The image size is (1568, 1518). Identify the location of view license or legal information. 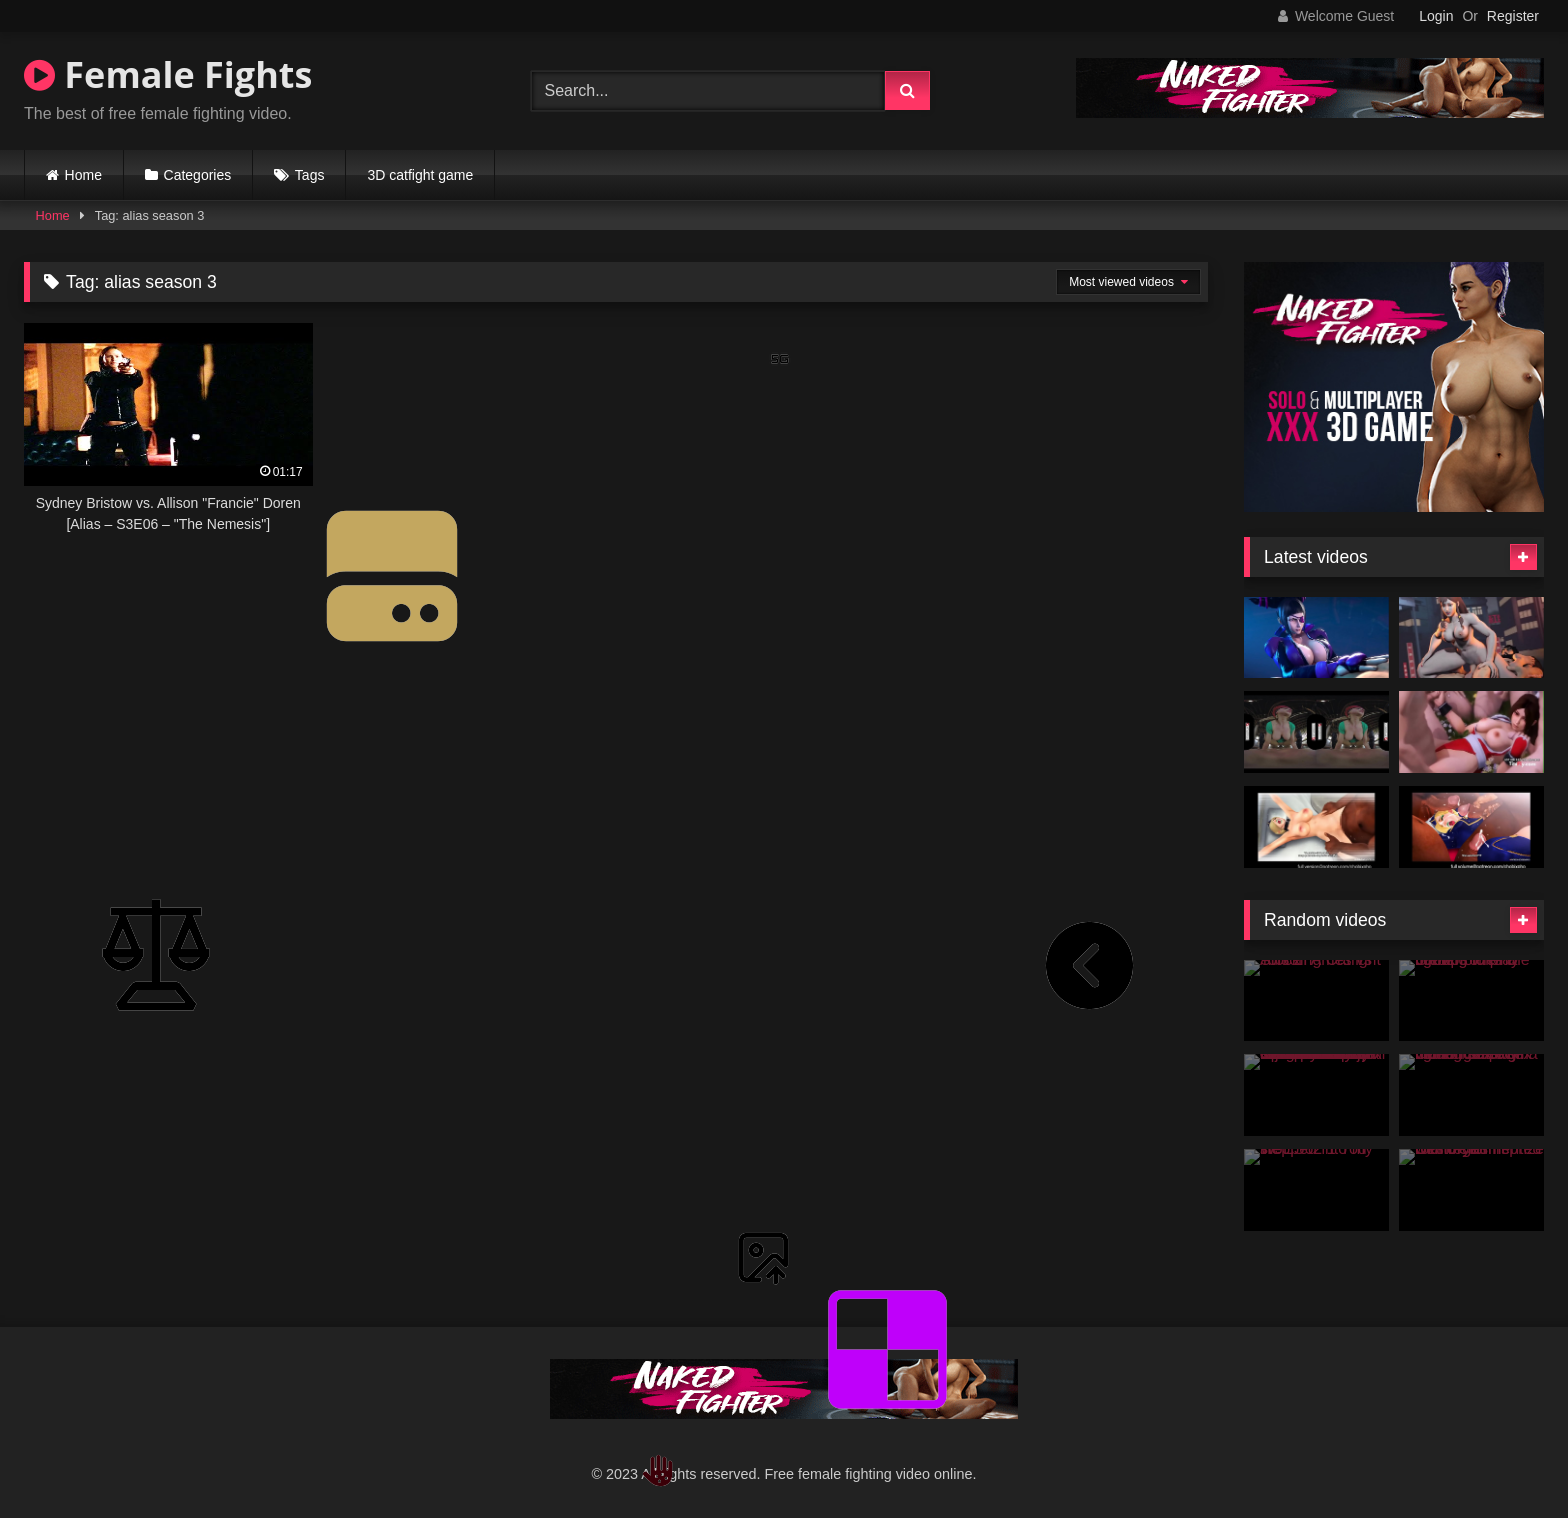
(152, 957).